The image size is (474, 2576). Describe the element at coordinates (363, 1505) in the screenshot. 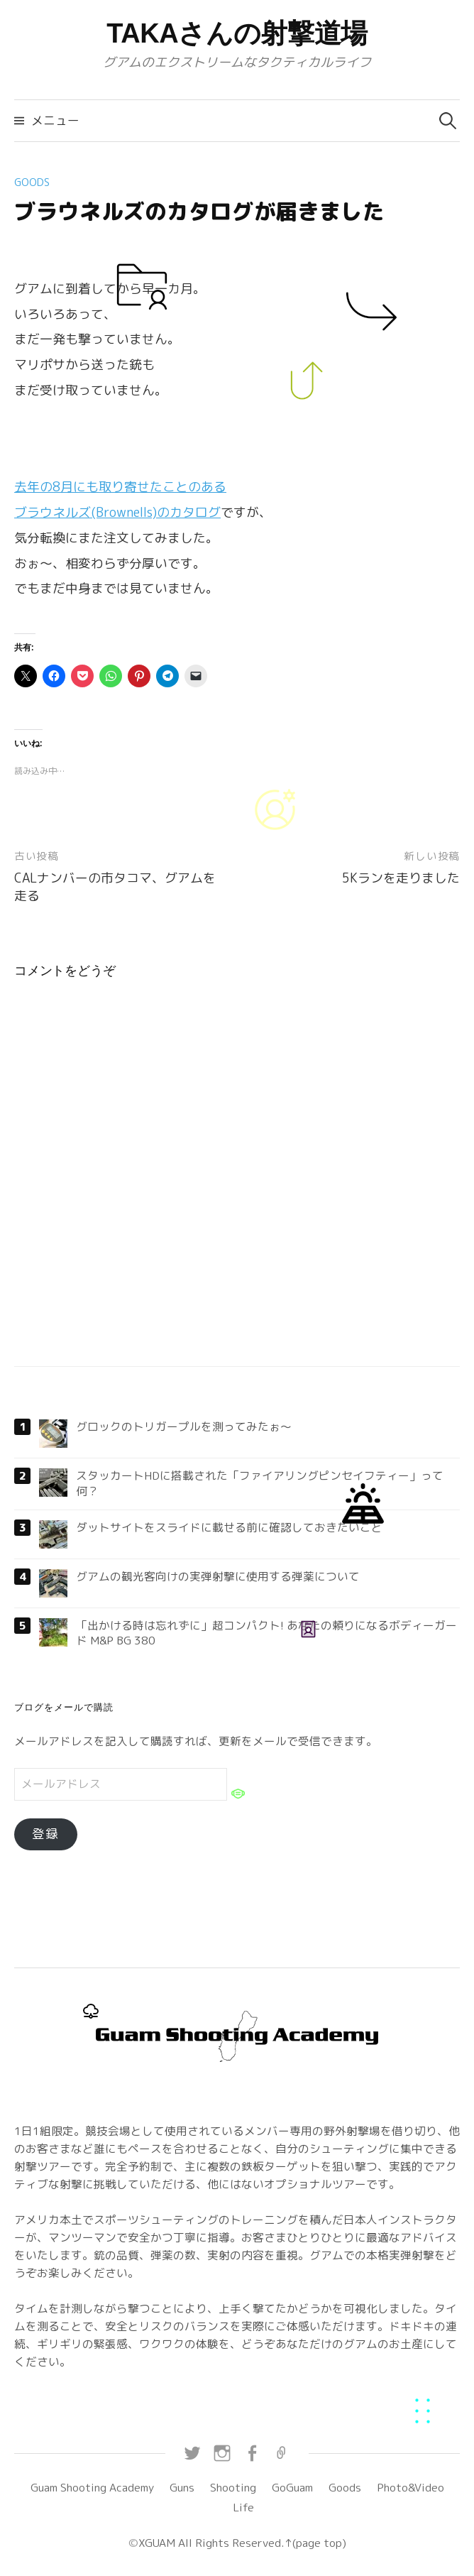

I see `access solar energy settings` at that location.